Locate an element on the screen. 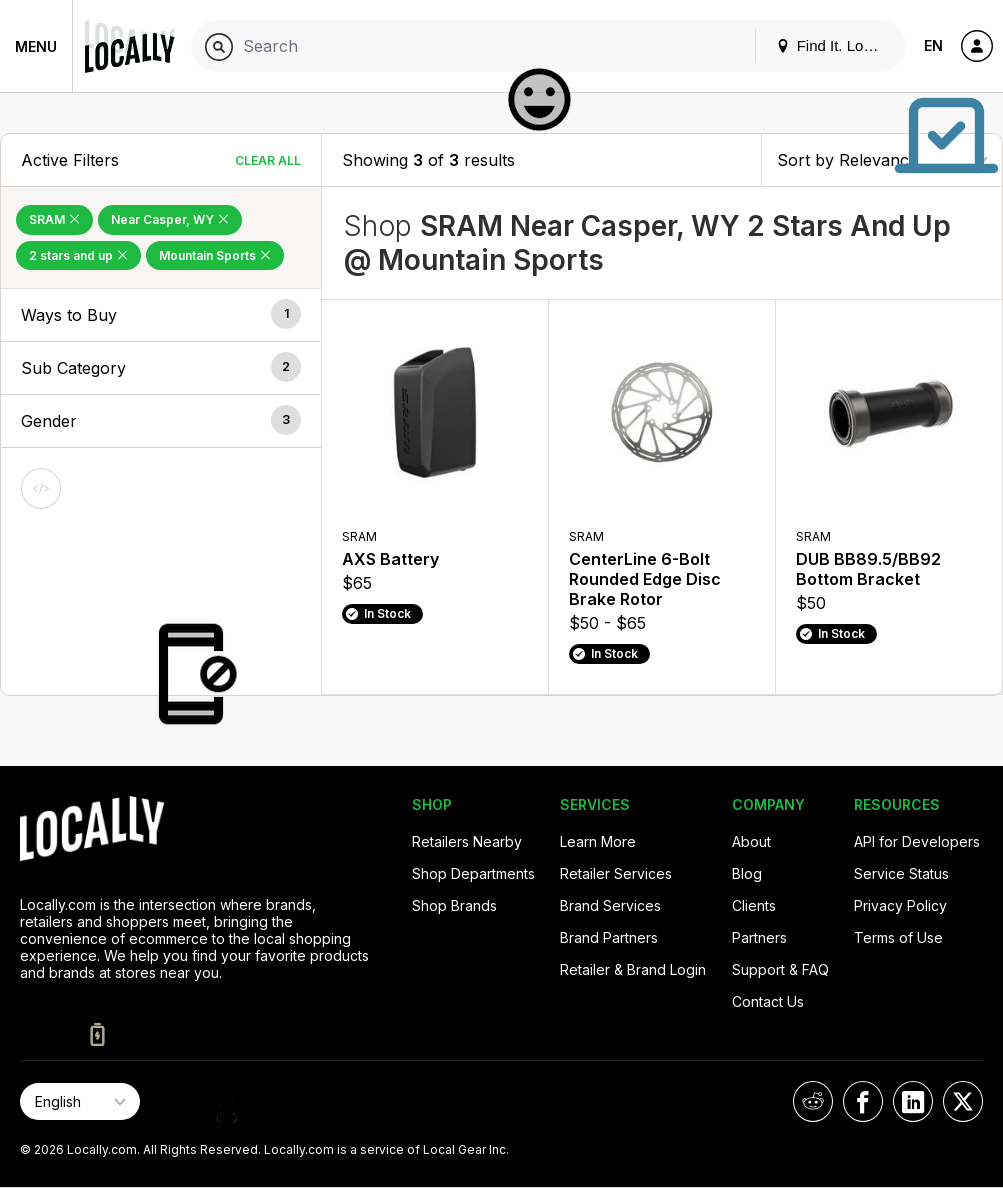 The image size is (1003, 1188). add an emoji or reaction is located at coordinates (539, 99).